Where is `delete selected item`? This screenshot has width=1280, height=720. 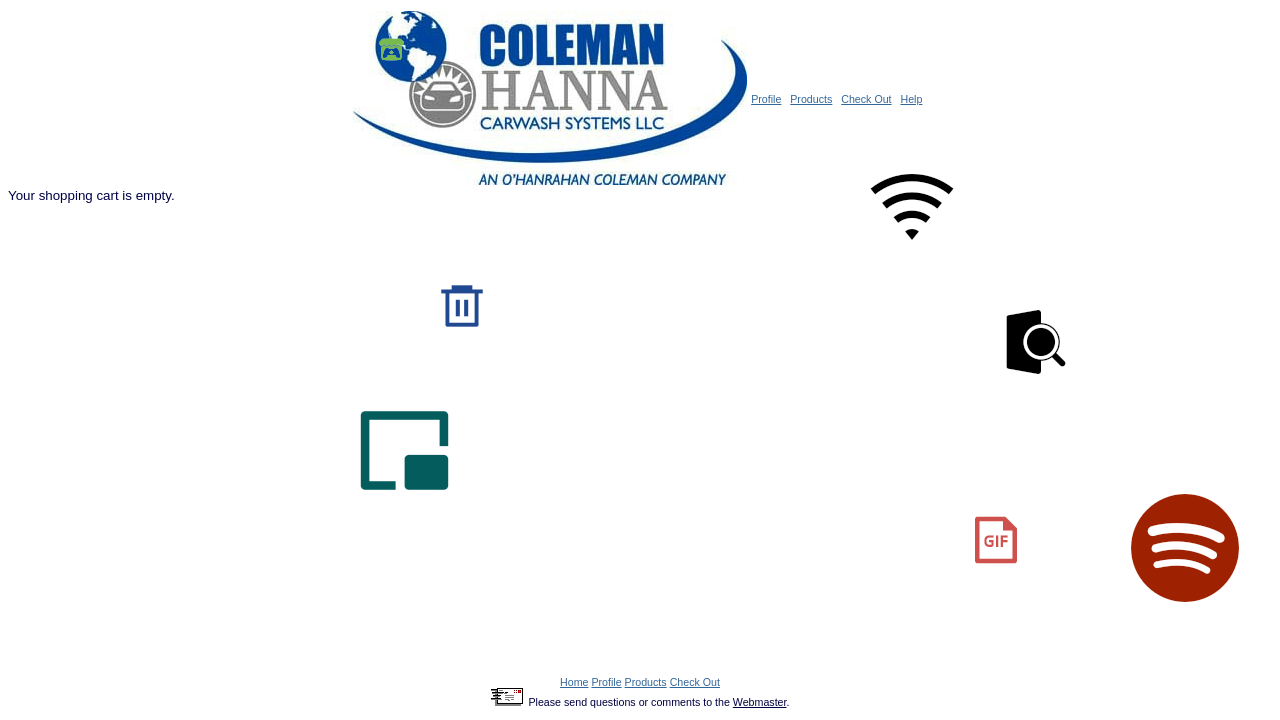 delete selected item is located at coordinates (462, 306).